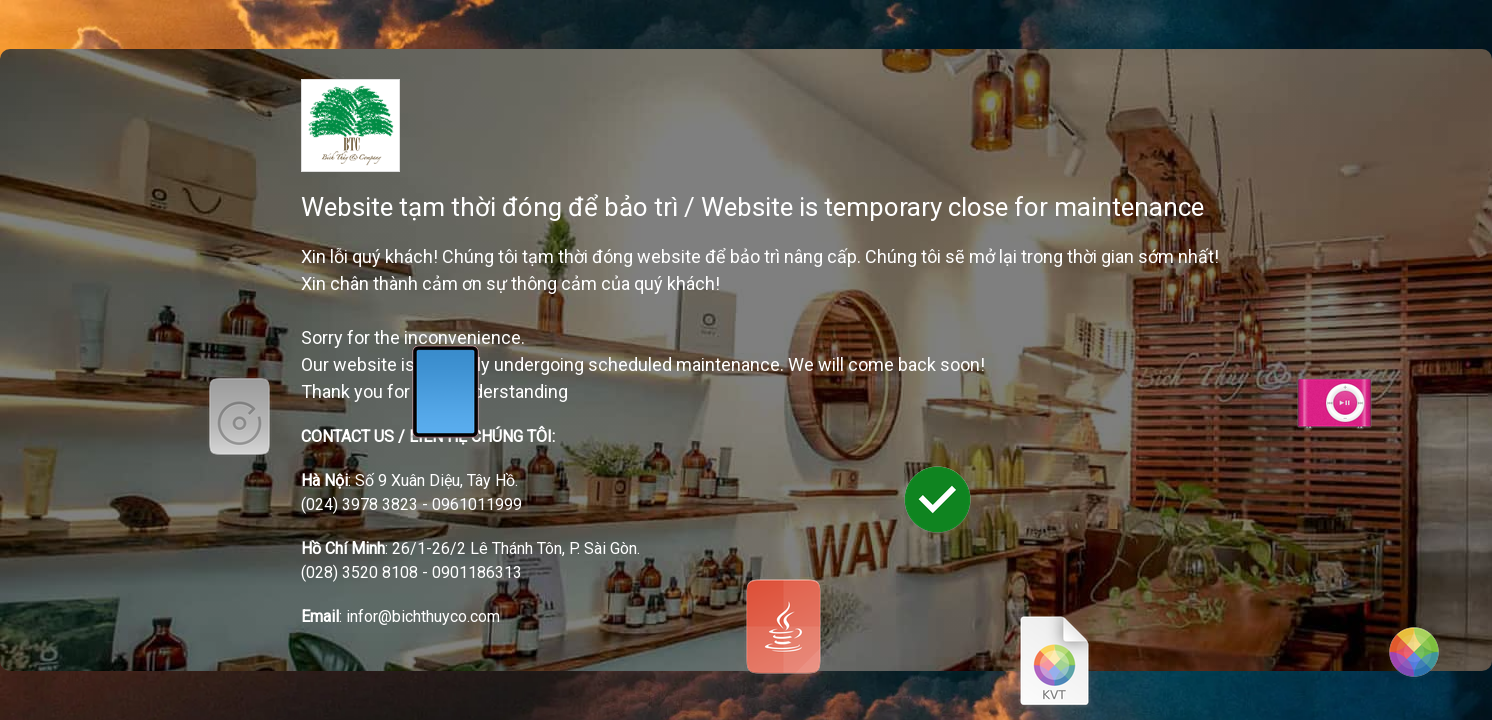  What do you see at coordinates (937, 499) in the screenshot?
I see `confirm or accept an action` at bounding box center [937, 499].